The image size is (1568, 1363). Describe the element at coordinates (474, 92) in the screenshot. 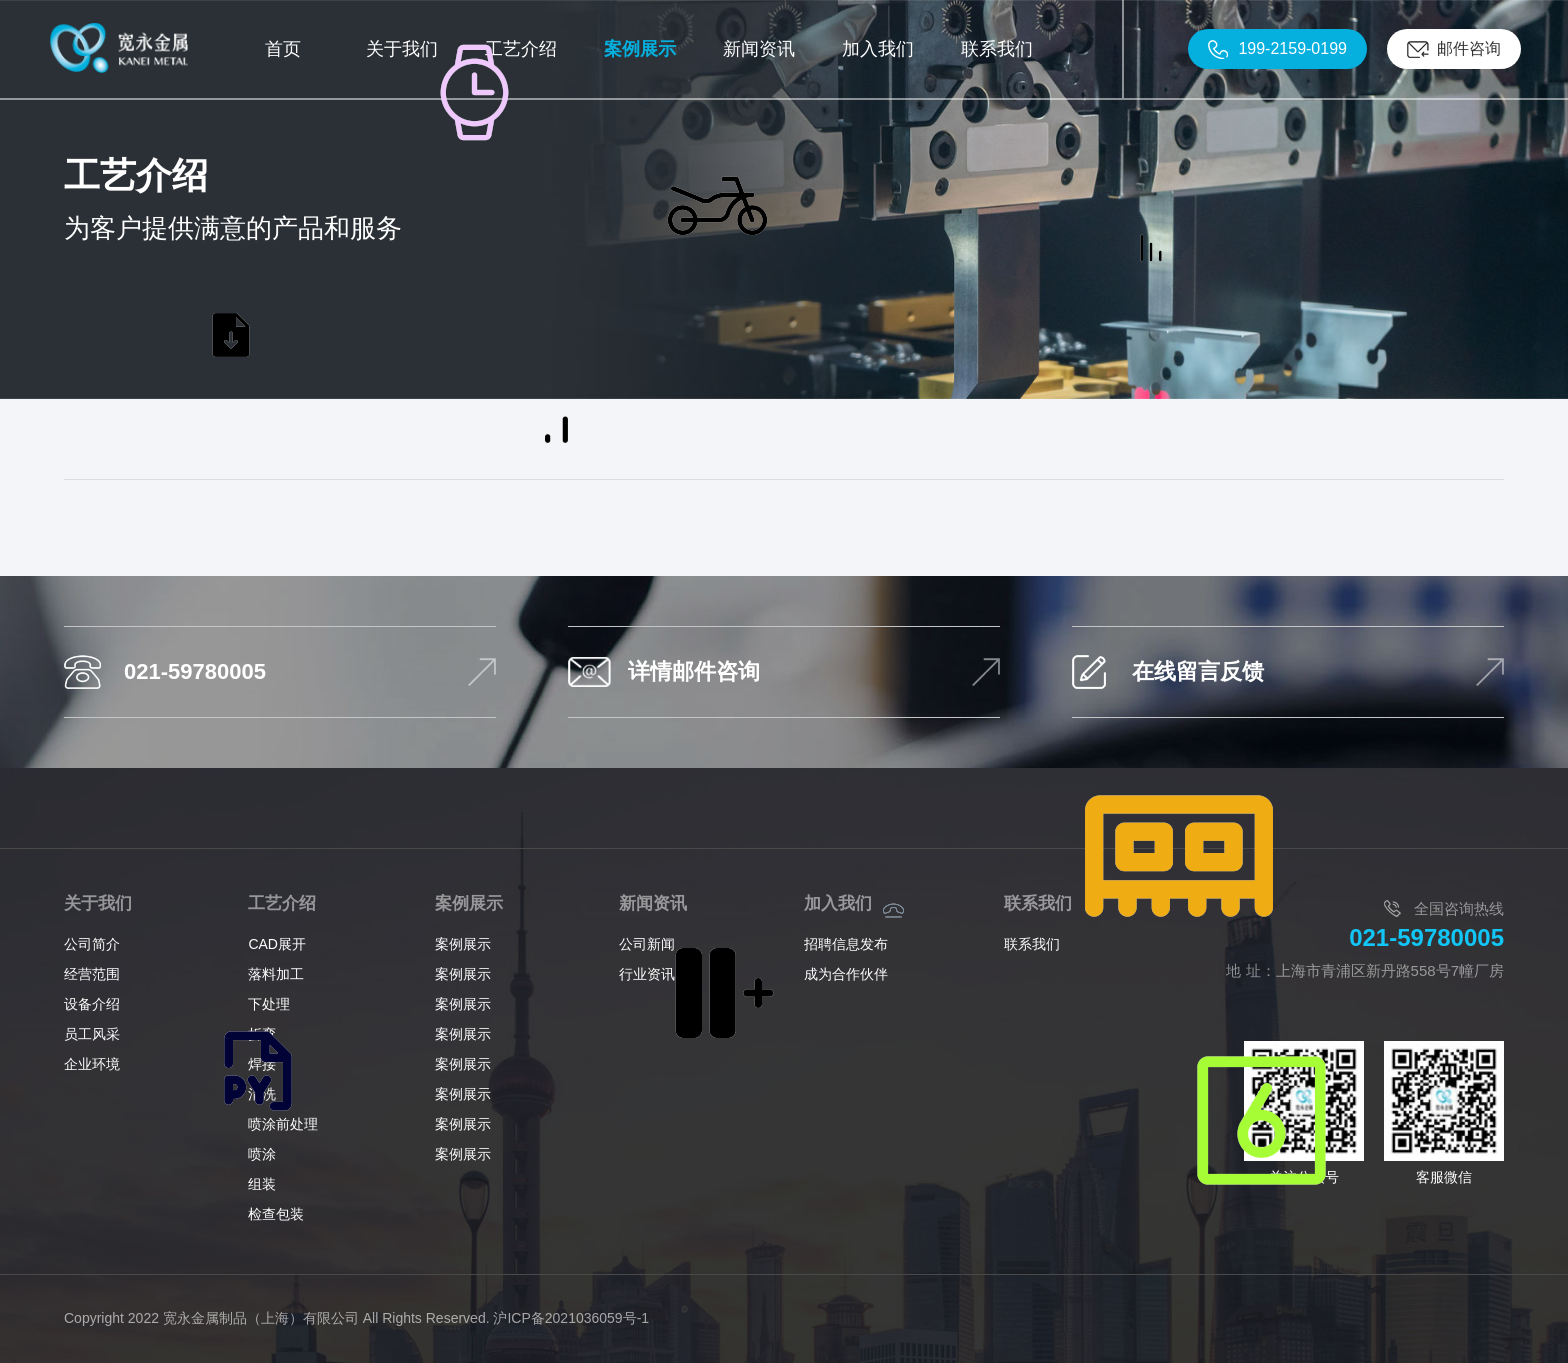

I see `view time or clock settings` at that location.